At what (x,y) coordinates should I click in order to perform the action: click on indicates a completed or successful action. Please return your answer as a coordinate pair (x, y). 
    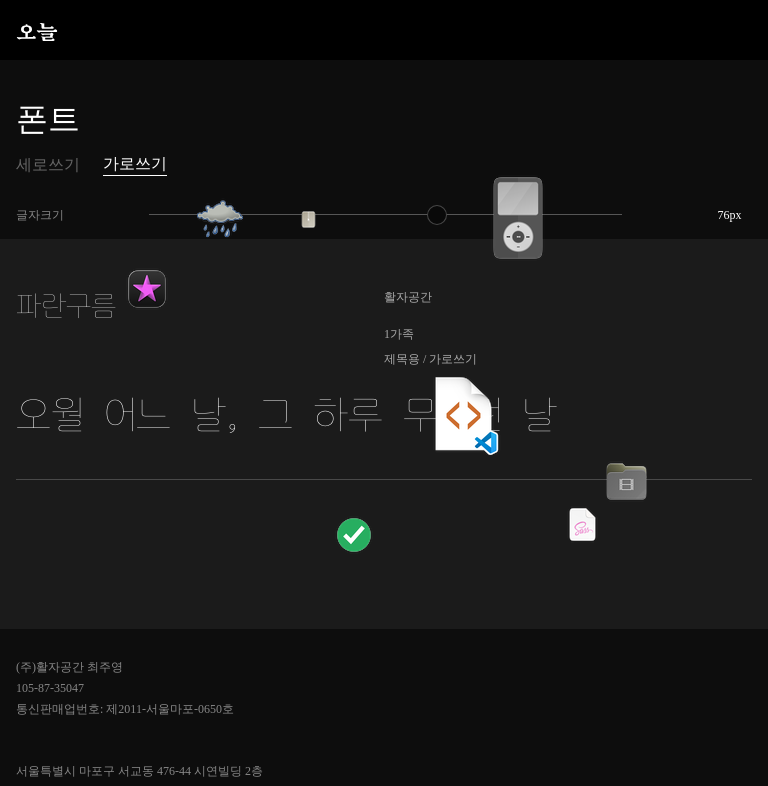
    Looking at the image, I should click on (354, 535).